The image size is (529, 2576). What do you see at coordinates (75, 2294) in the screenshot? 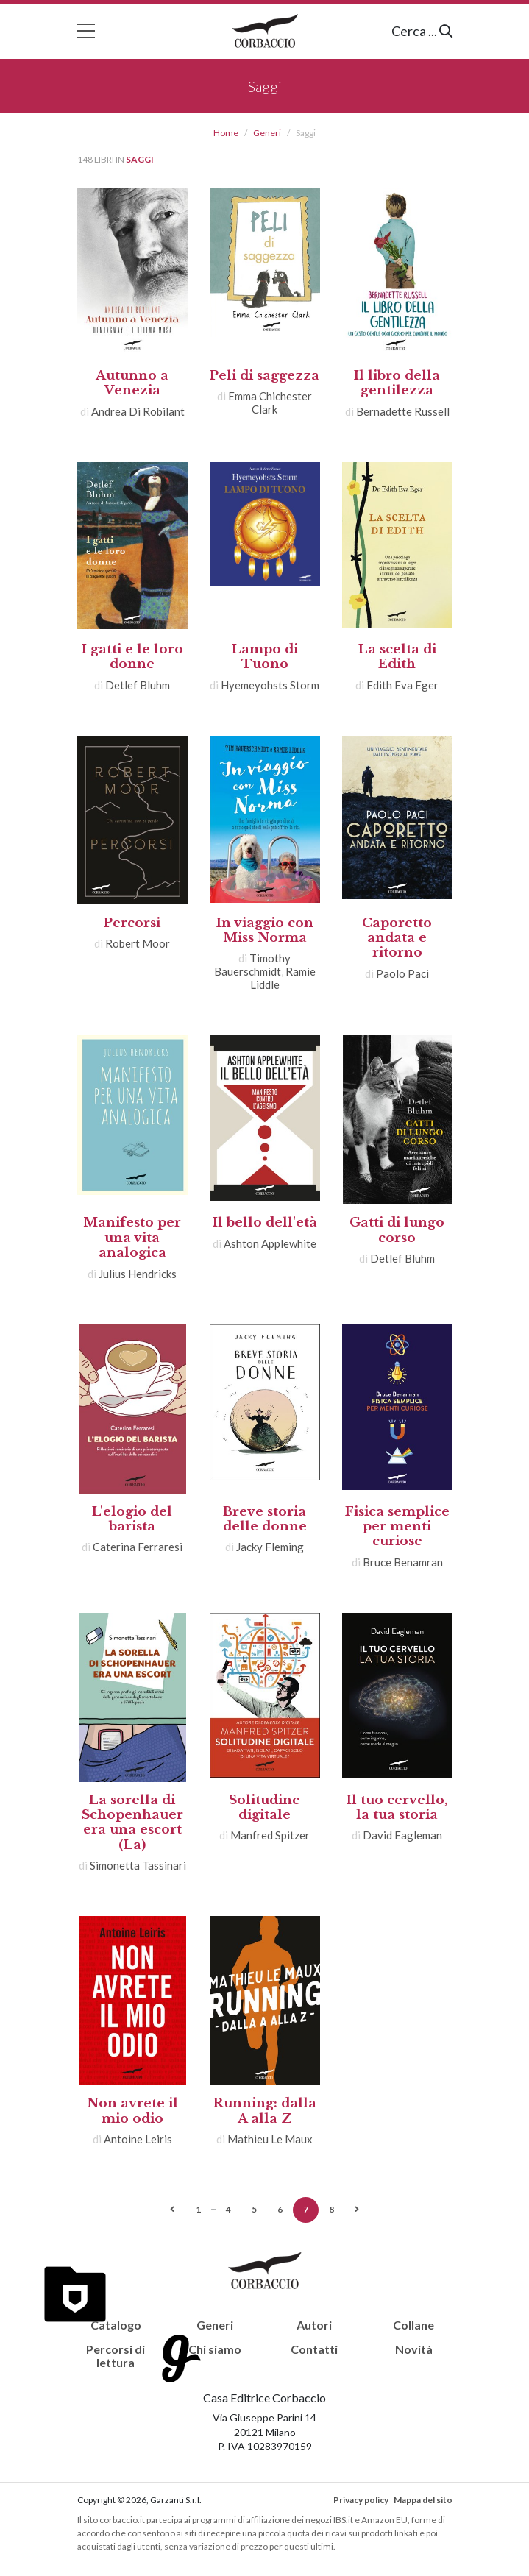
I see `access protected or secure files` at bounding box center [75, 2294].